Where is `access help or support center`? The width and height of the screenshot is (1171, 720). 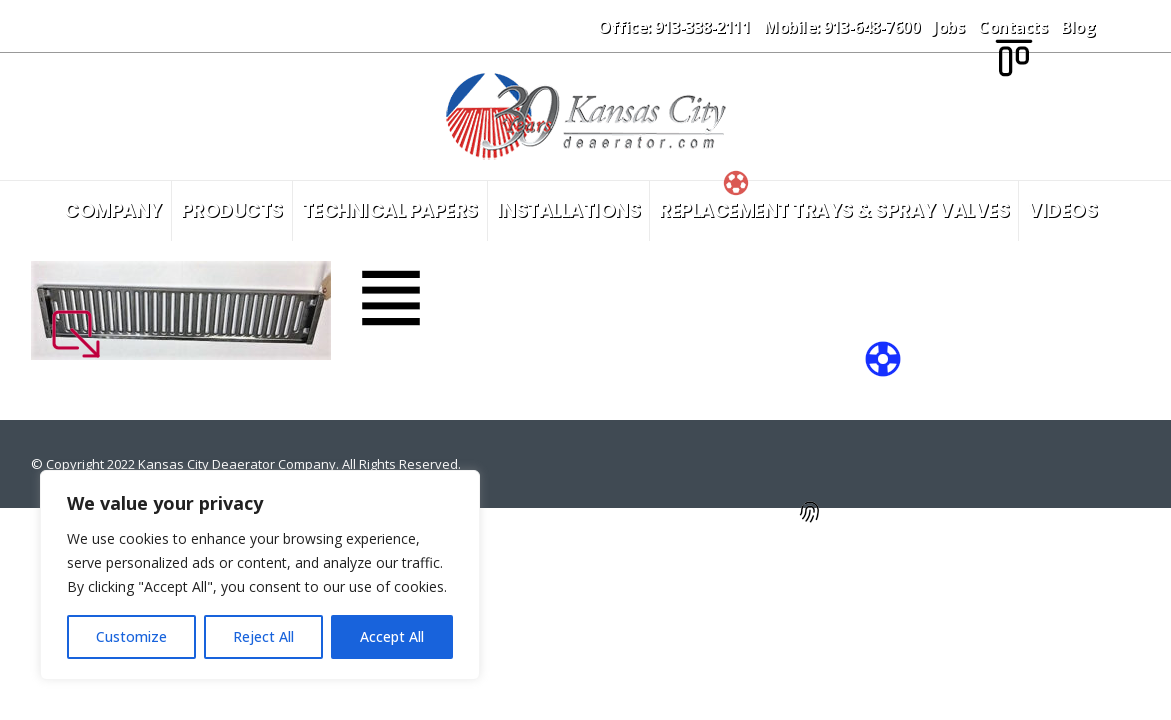 access help or support center is located at coordinates (883, 359).